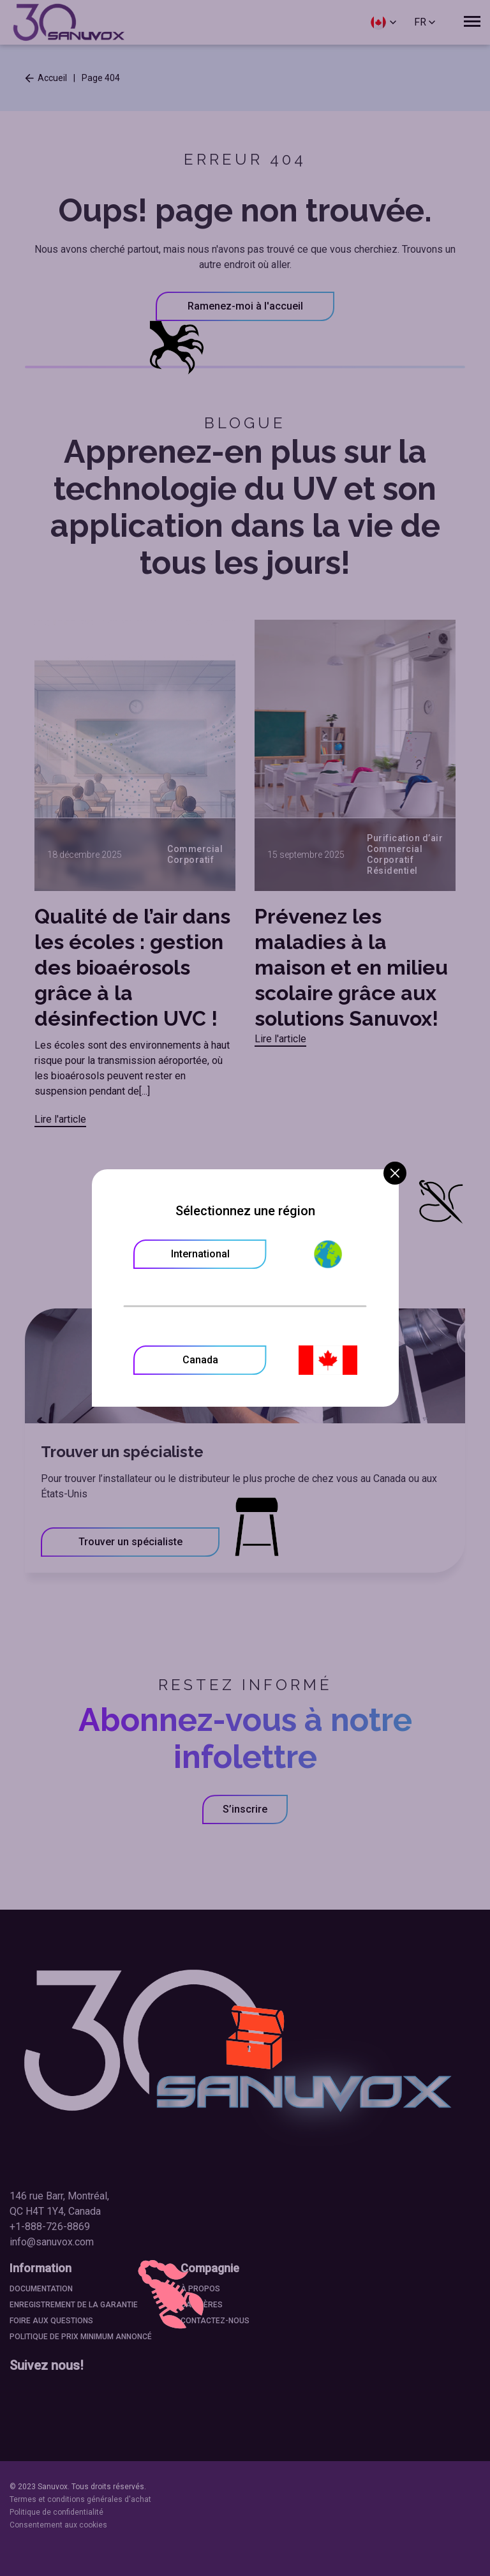 The height and width of the screenshot is (2576, 490). Describe the element at coordinates (256, 1525) in the screenshot. I see `bar seating or stool furniture option` at that location.